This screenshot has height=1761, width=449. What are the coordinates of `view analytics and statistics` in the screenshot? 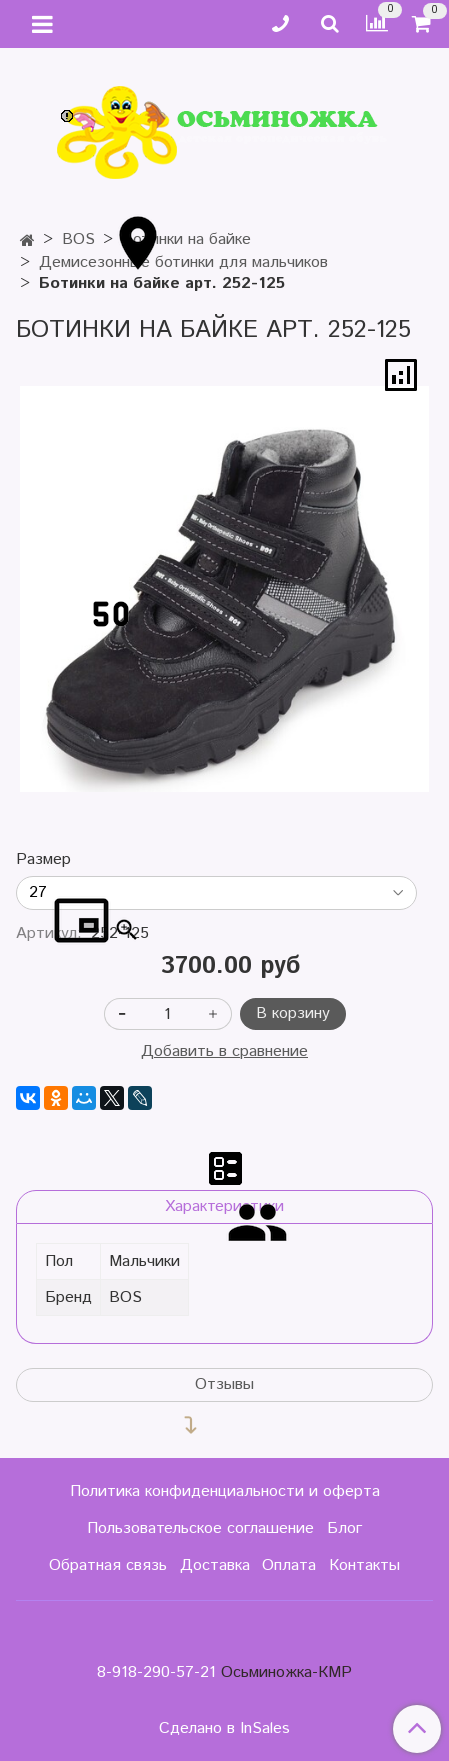 It's located at (401, 375).